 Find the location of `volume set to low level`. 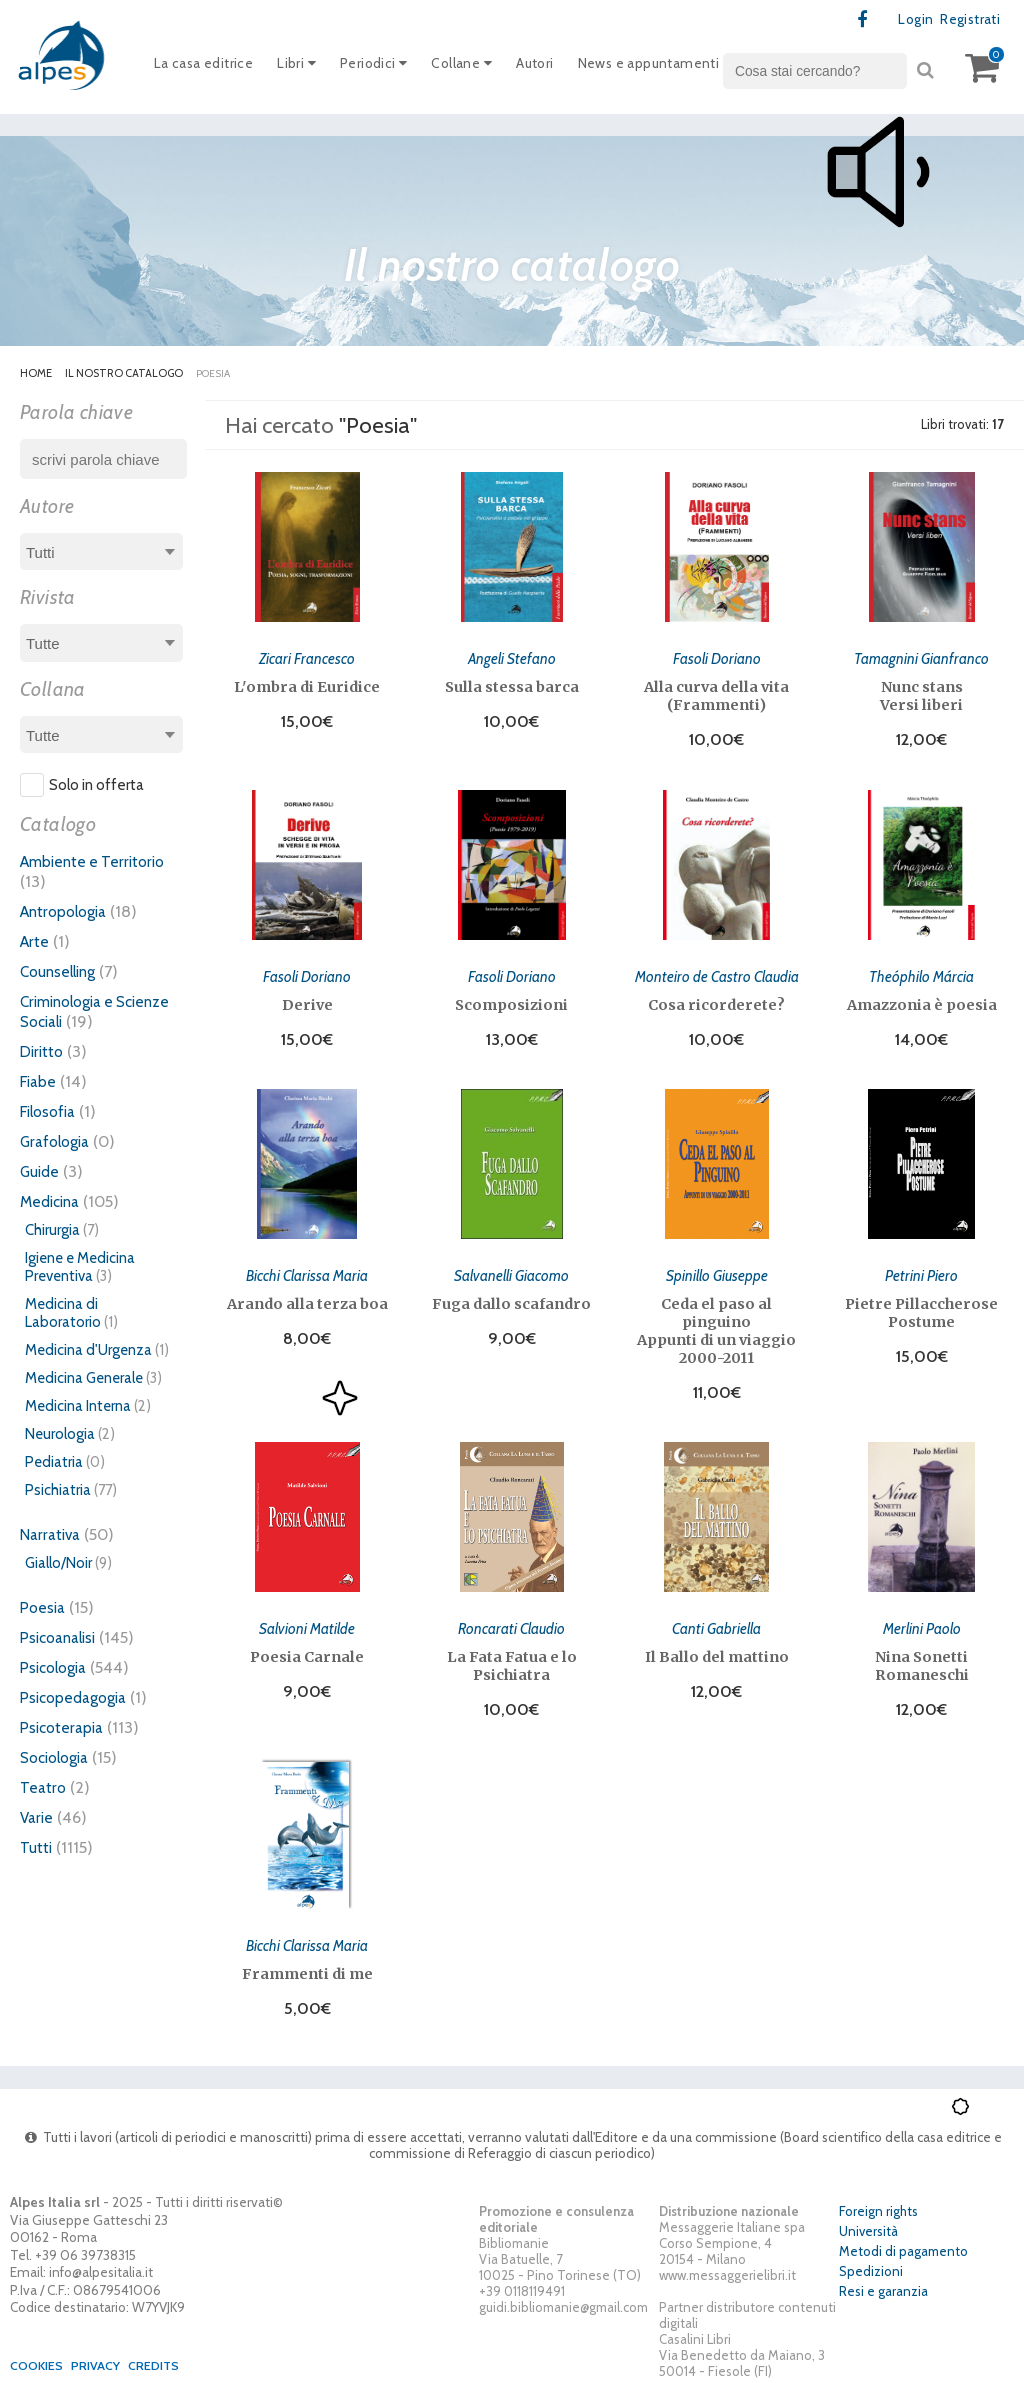

volume set to low level is located at coordinates (887, 172).